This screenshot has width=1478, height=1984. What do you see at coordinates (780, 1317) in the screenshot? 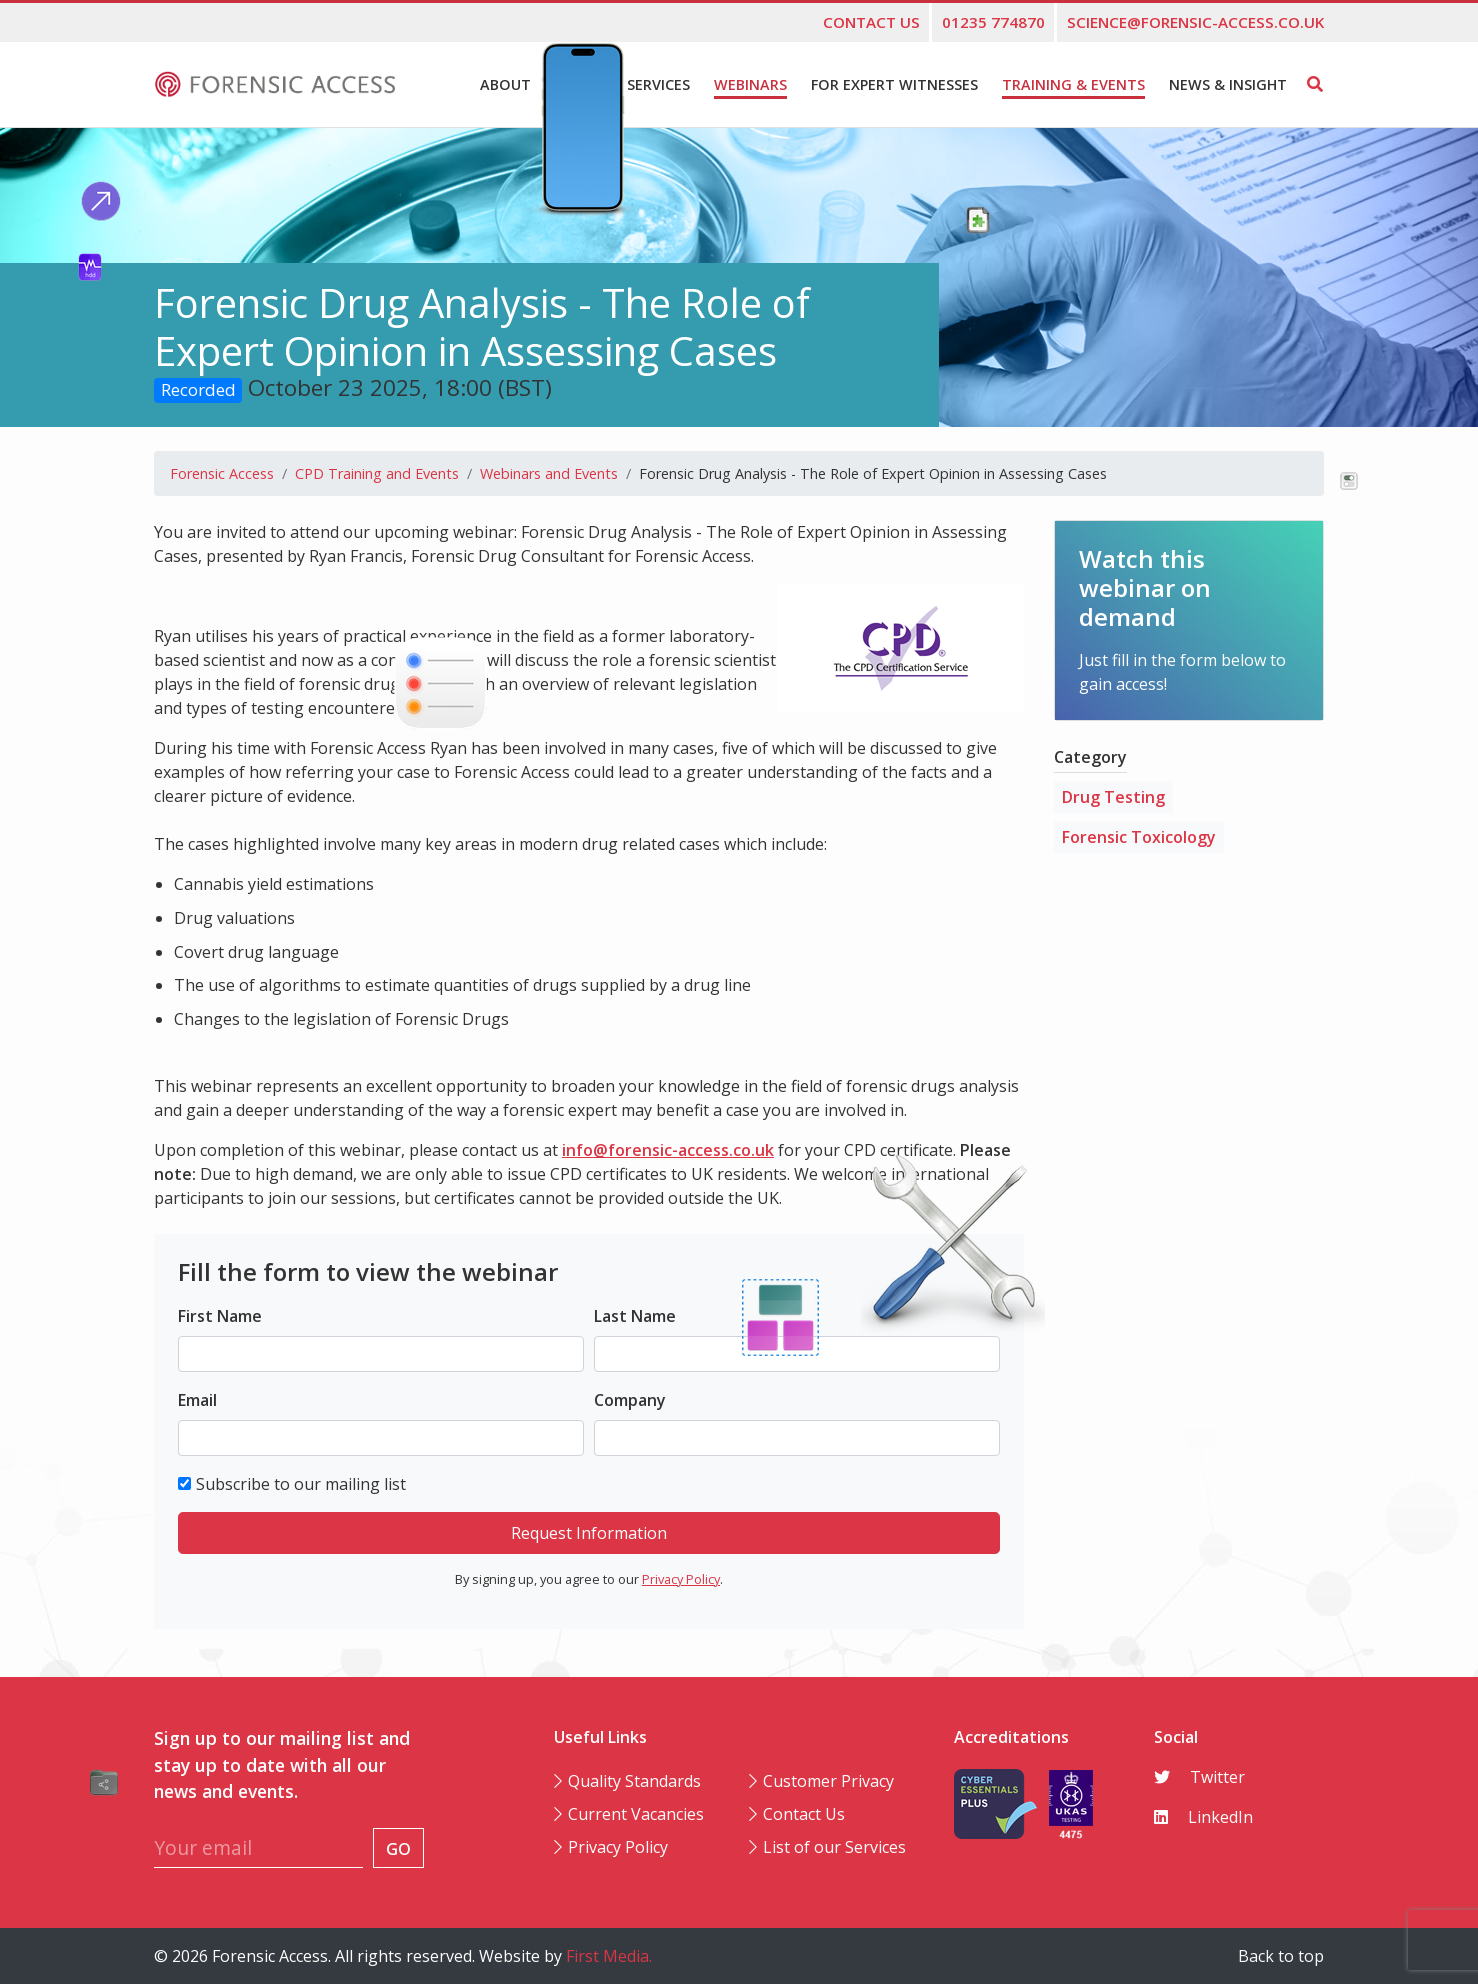
I see `select all items in the current view` at bounding box center [780, 1317].